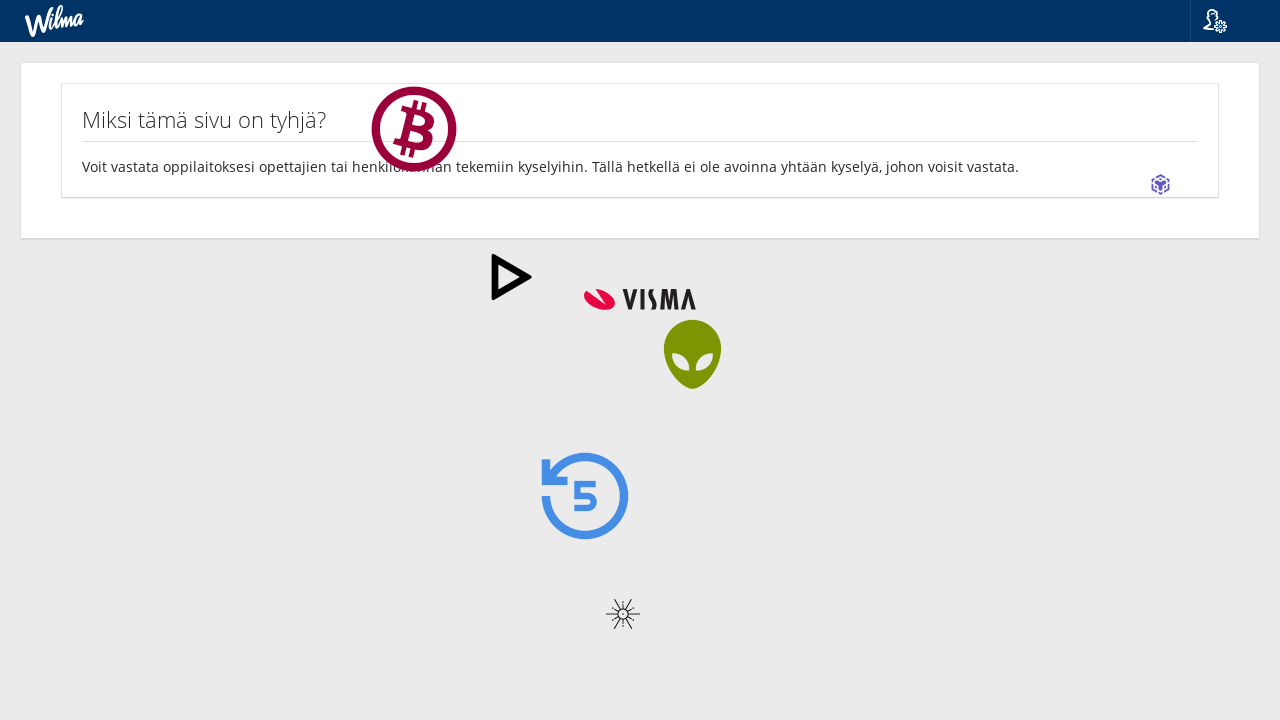 The height and width of the screenshot is (720, 1280). What do you see at coordinates (414, 129) in the screenshot?
I see `view bitcoin wallet or balance` at bounding box center [414, 129].